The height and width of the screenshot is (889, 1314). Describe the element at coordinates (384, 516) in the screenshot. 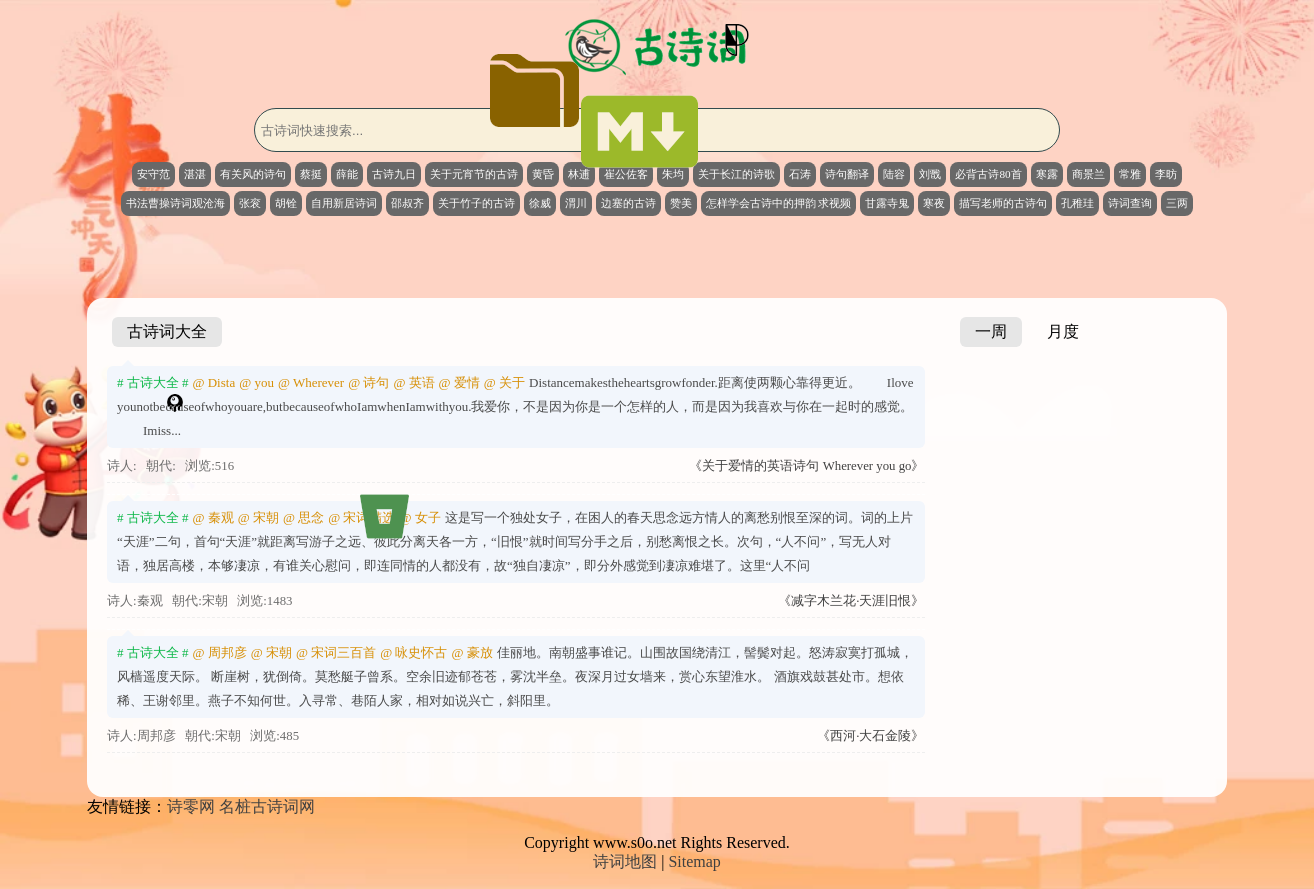

I see `open Bitbucket repository` at that location.